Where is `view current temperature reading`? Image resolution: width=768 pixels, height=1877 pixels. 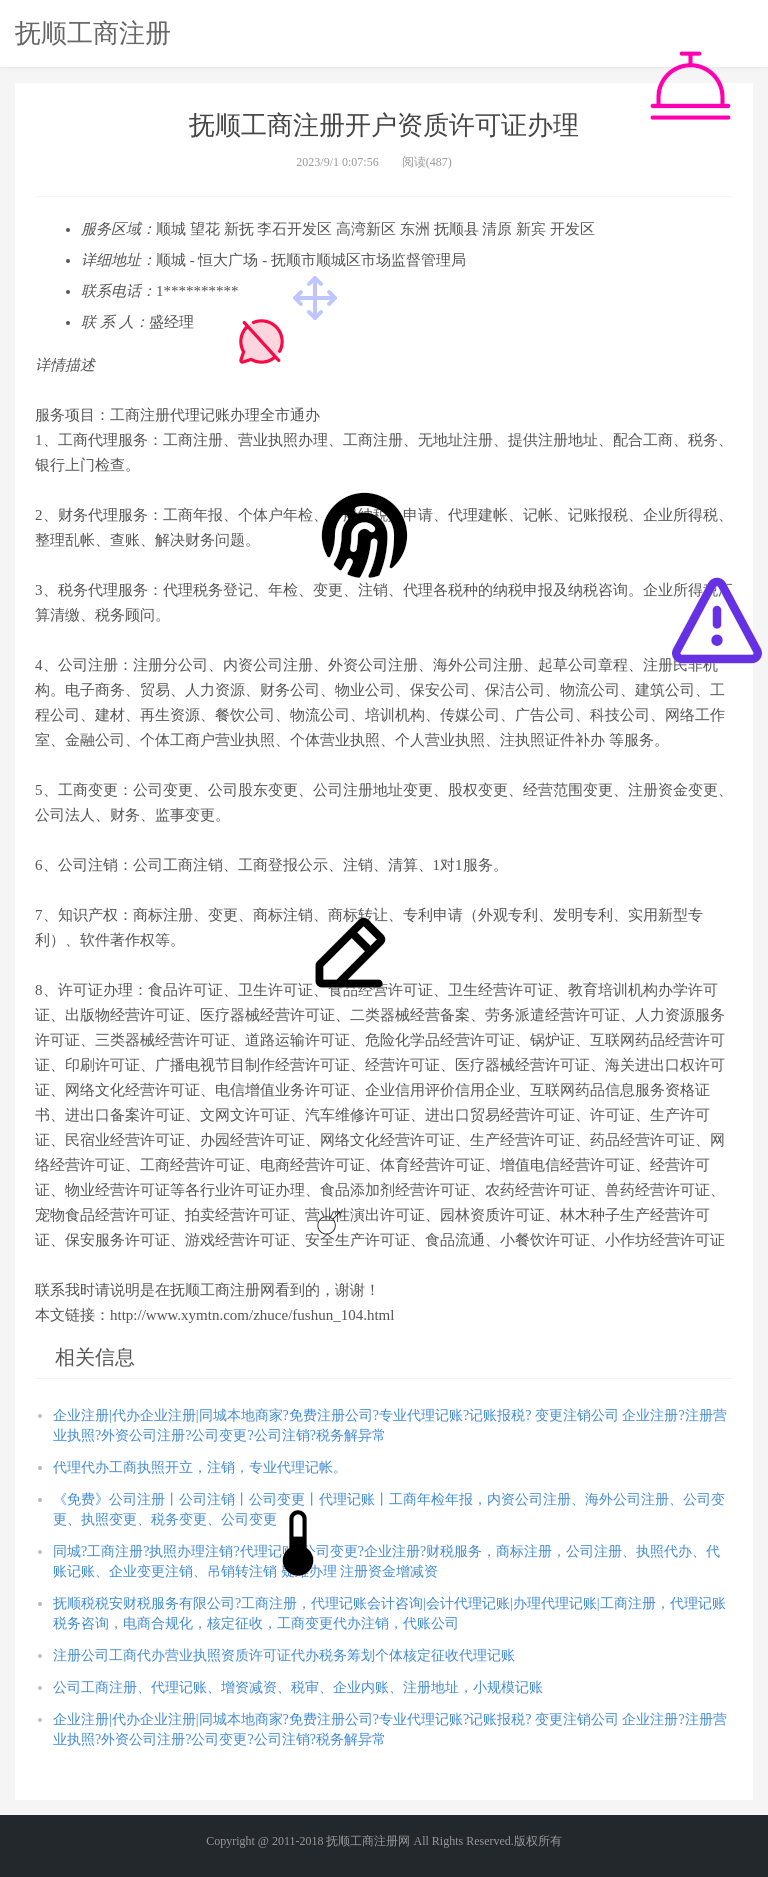 view current temperature reading is located at coordinates (298, 1543).